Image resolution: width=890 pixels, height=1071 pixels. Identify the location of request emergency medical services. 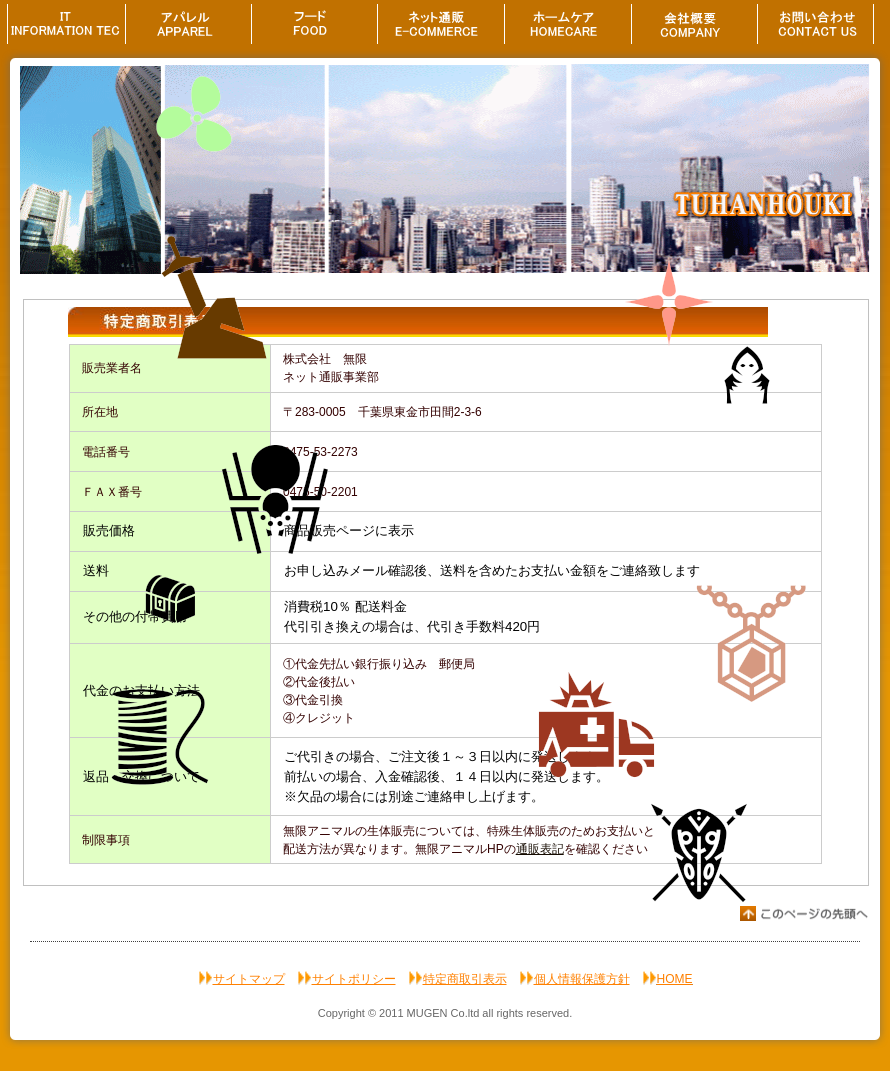
(596, 724).